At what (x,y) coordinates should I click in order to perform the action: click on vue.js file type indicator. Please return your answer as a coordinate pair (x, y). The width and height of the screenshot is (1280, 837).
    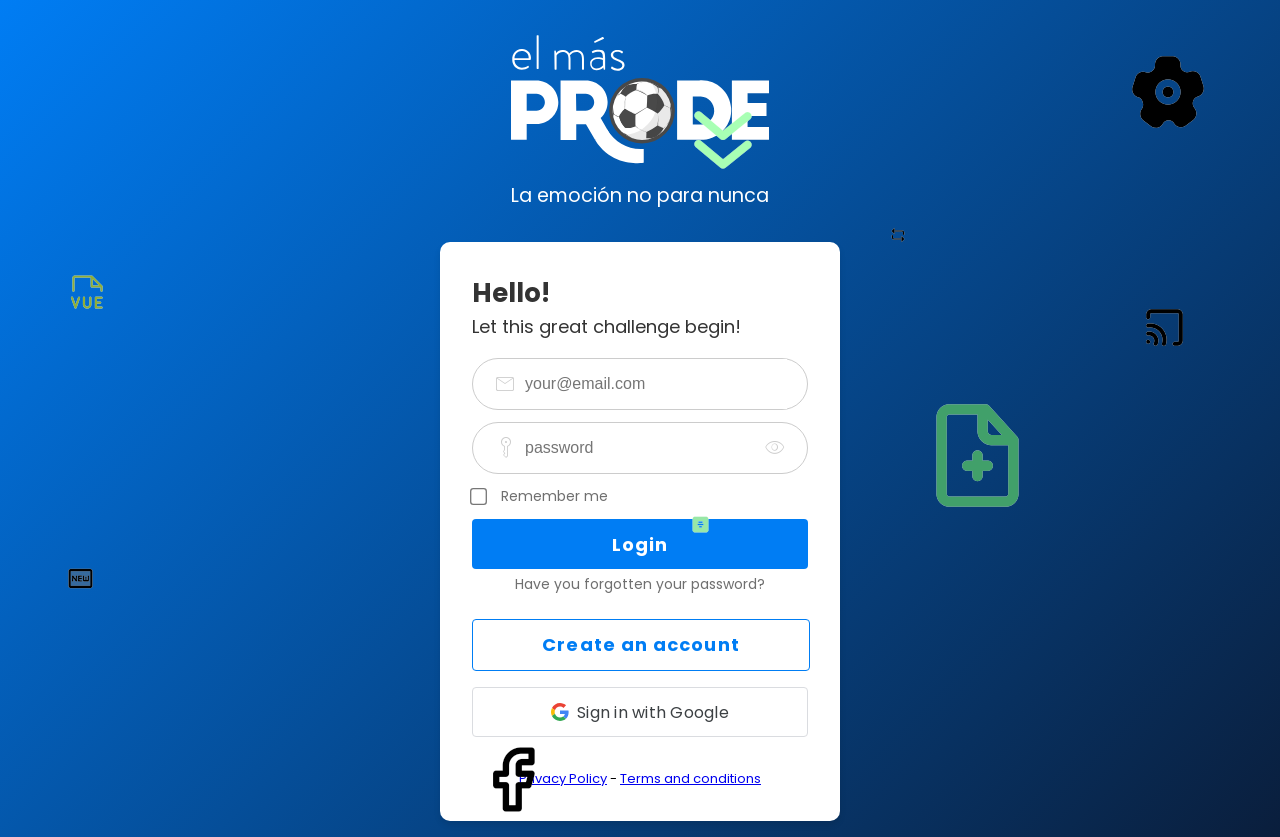
    Looking at the image, I should click on (87, 293).